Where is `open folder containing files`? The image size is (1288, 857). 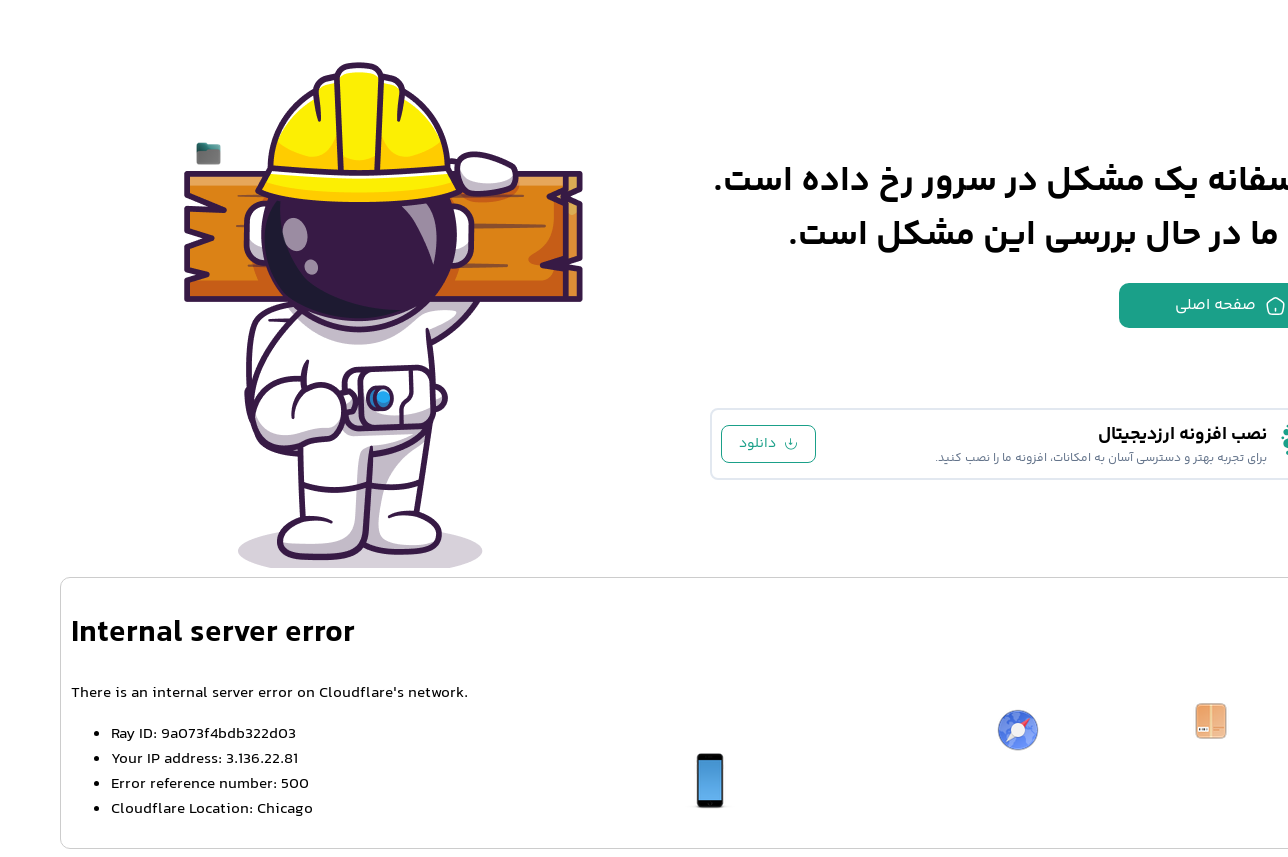 open folder containing files is located at coordinates (208, 153).